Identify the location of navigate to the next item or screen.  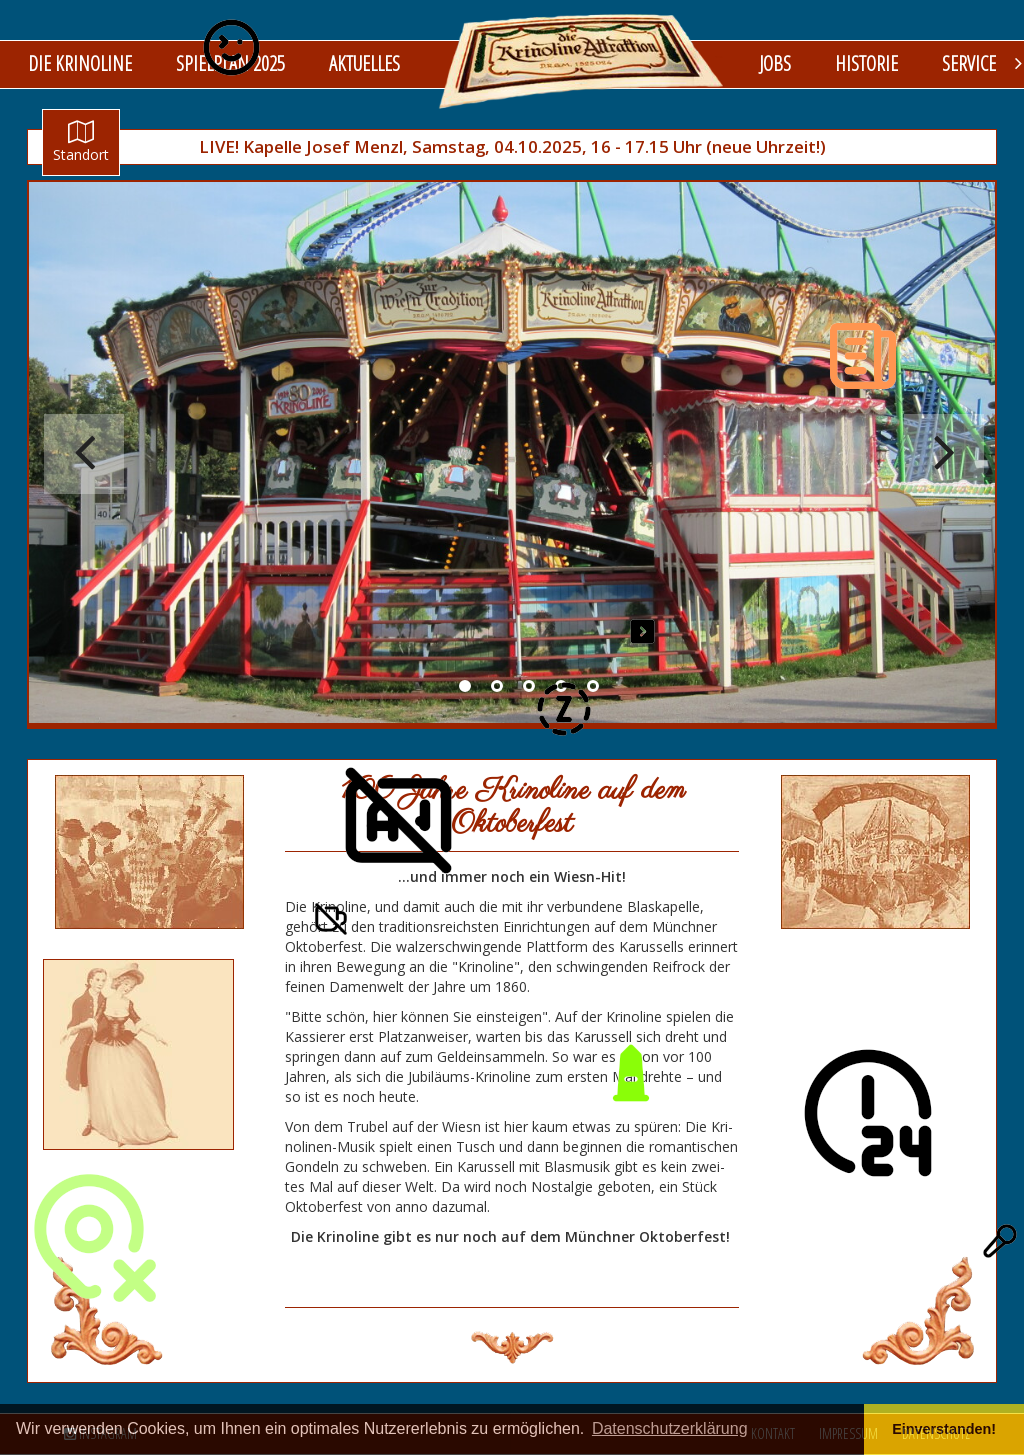
(642, 631).